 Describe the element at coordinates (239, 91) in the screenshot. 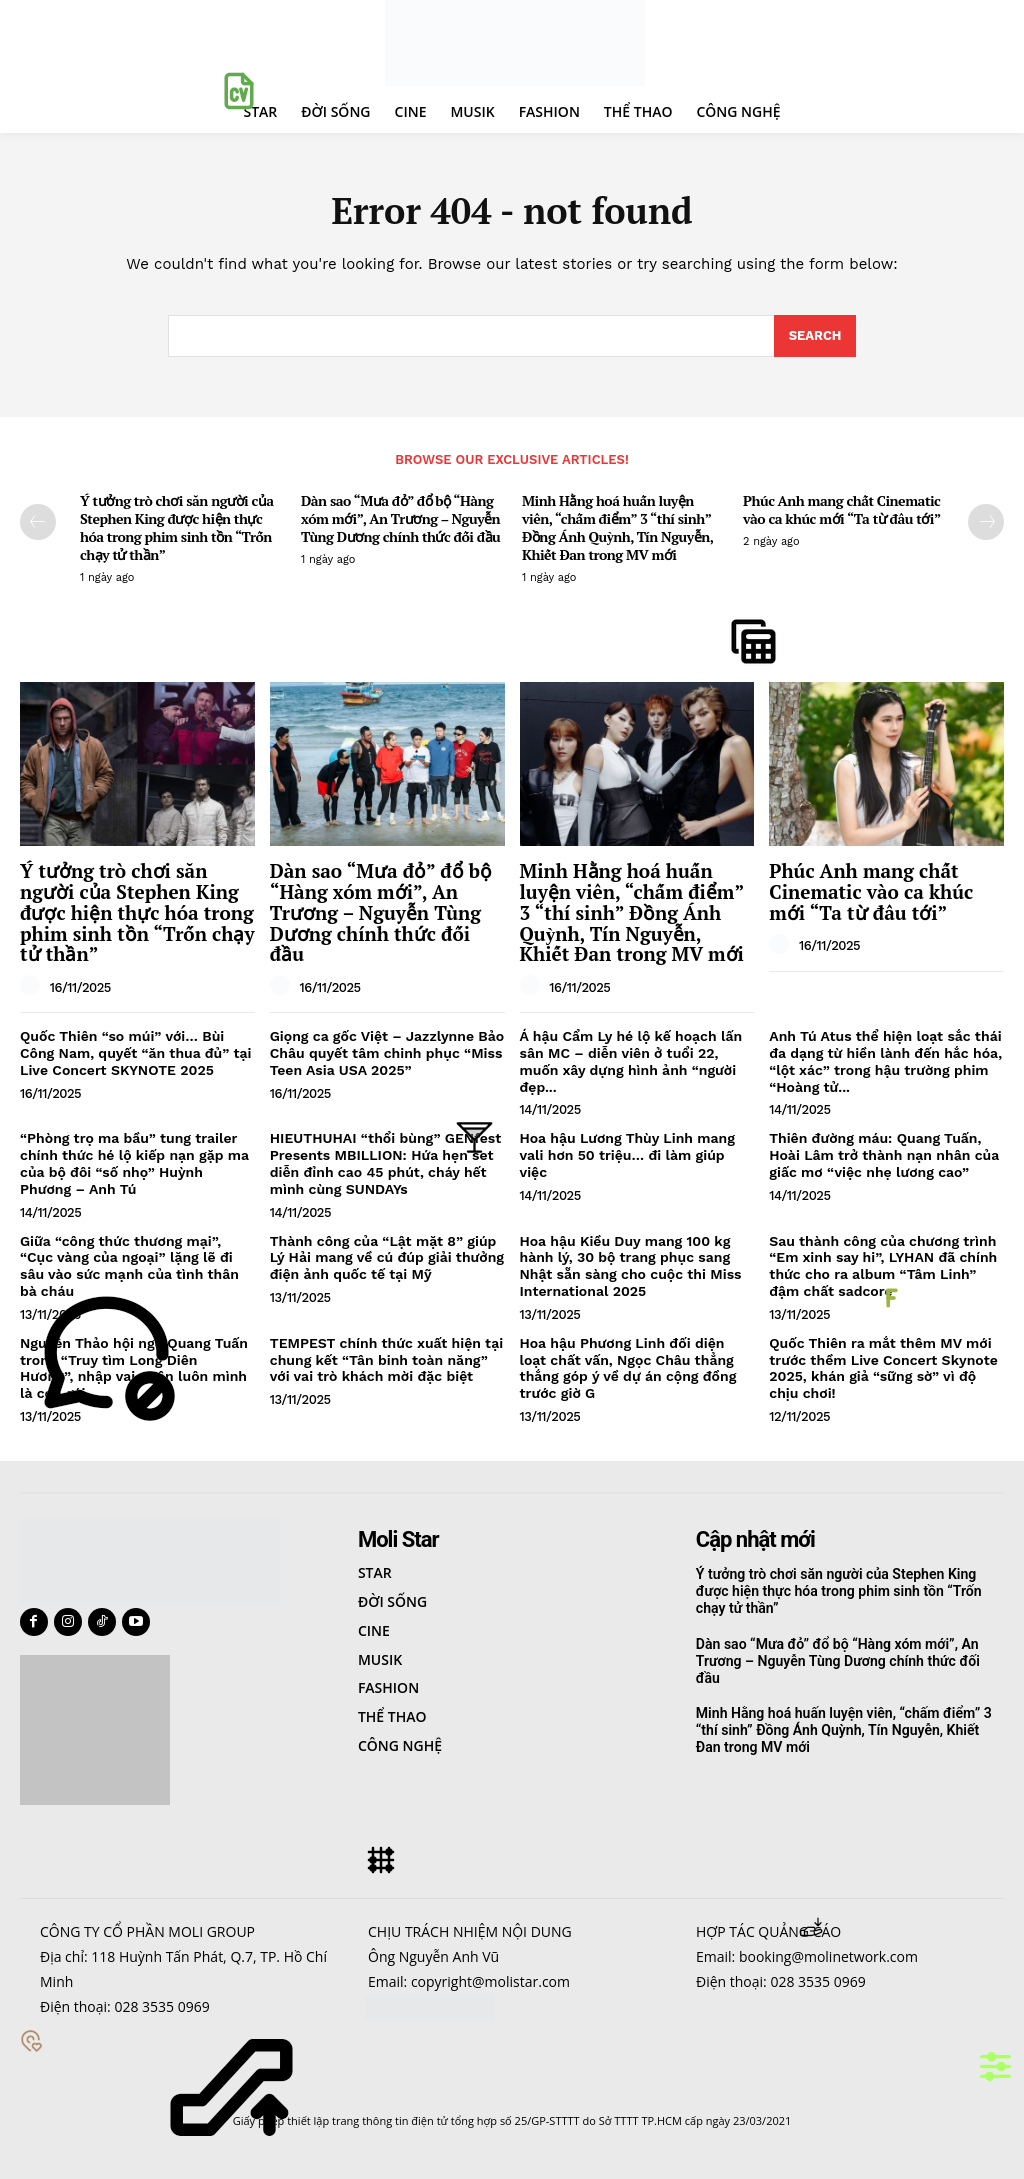

I see `view or upload your resume` at that location.